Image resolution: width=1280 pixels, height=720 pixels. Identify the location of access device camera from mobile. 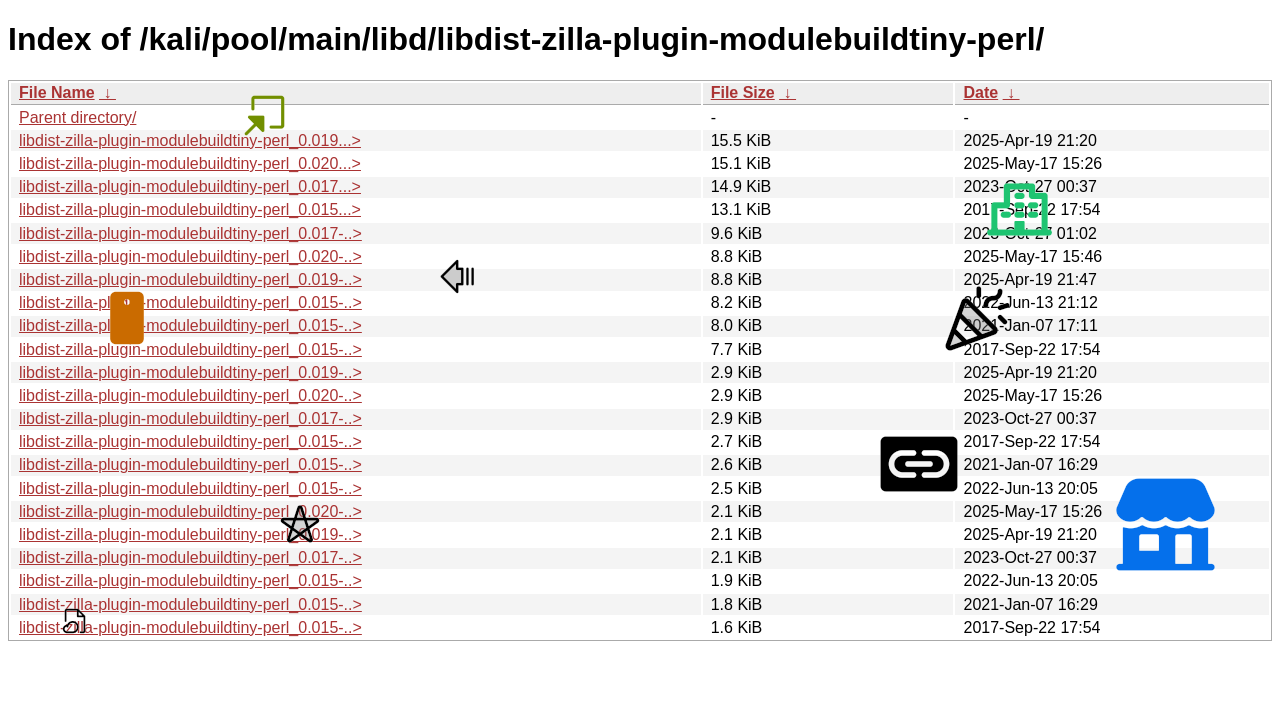
(127, 318).